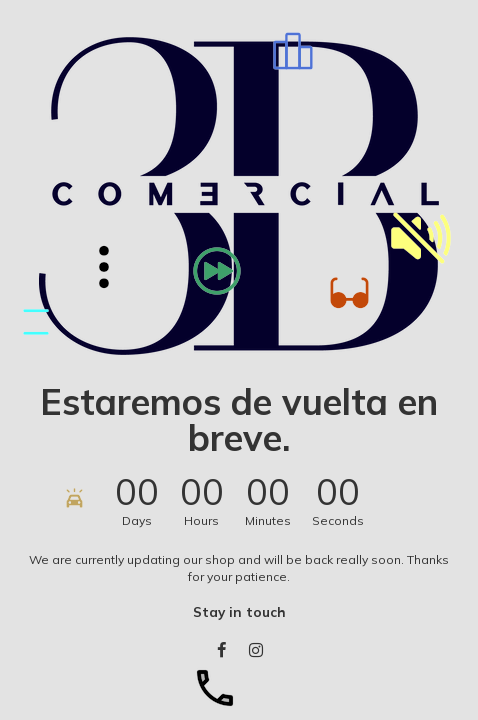 The height and width of the screenshot is (720, 478). I want to click on mute or unmute audio, so click(421, 238).